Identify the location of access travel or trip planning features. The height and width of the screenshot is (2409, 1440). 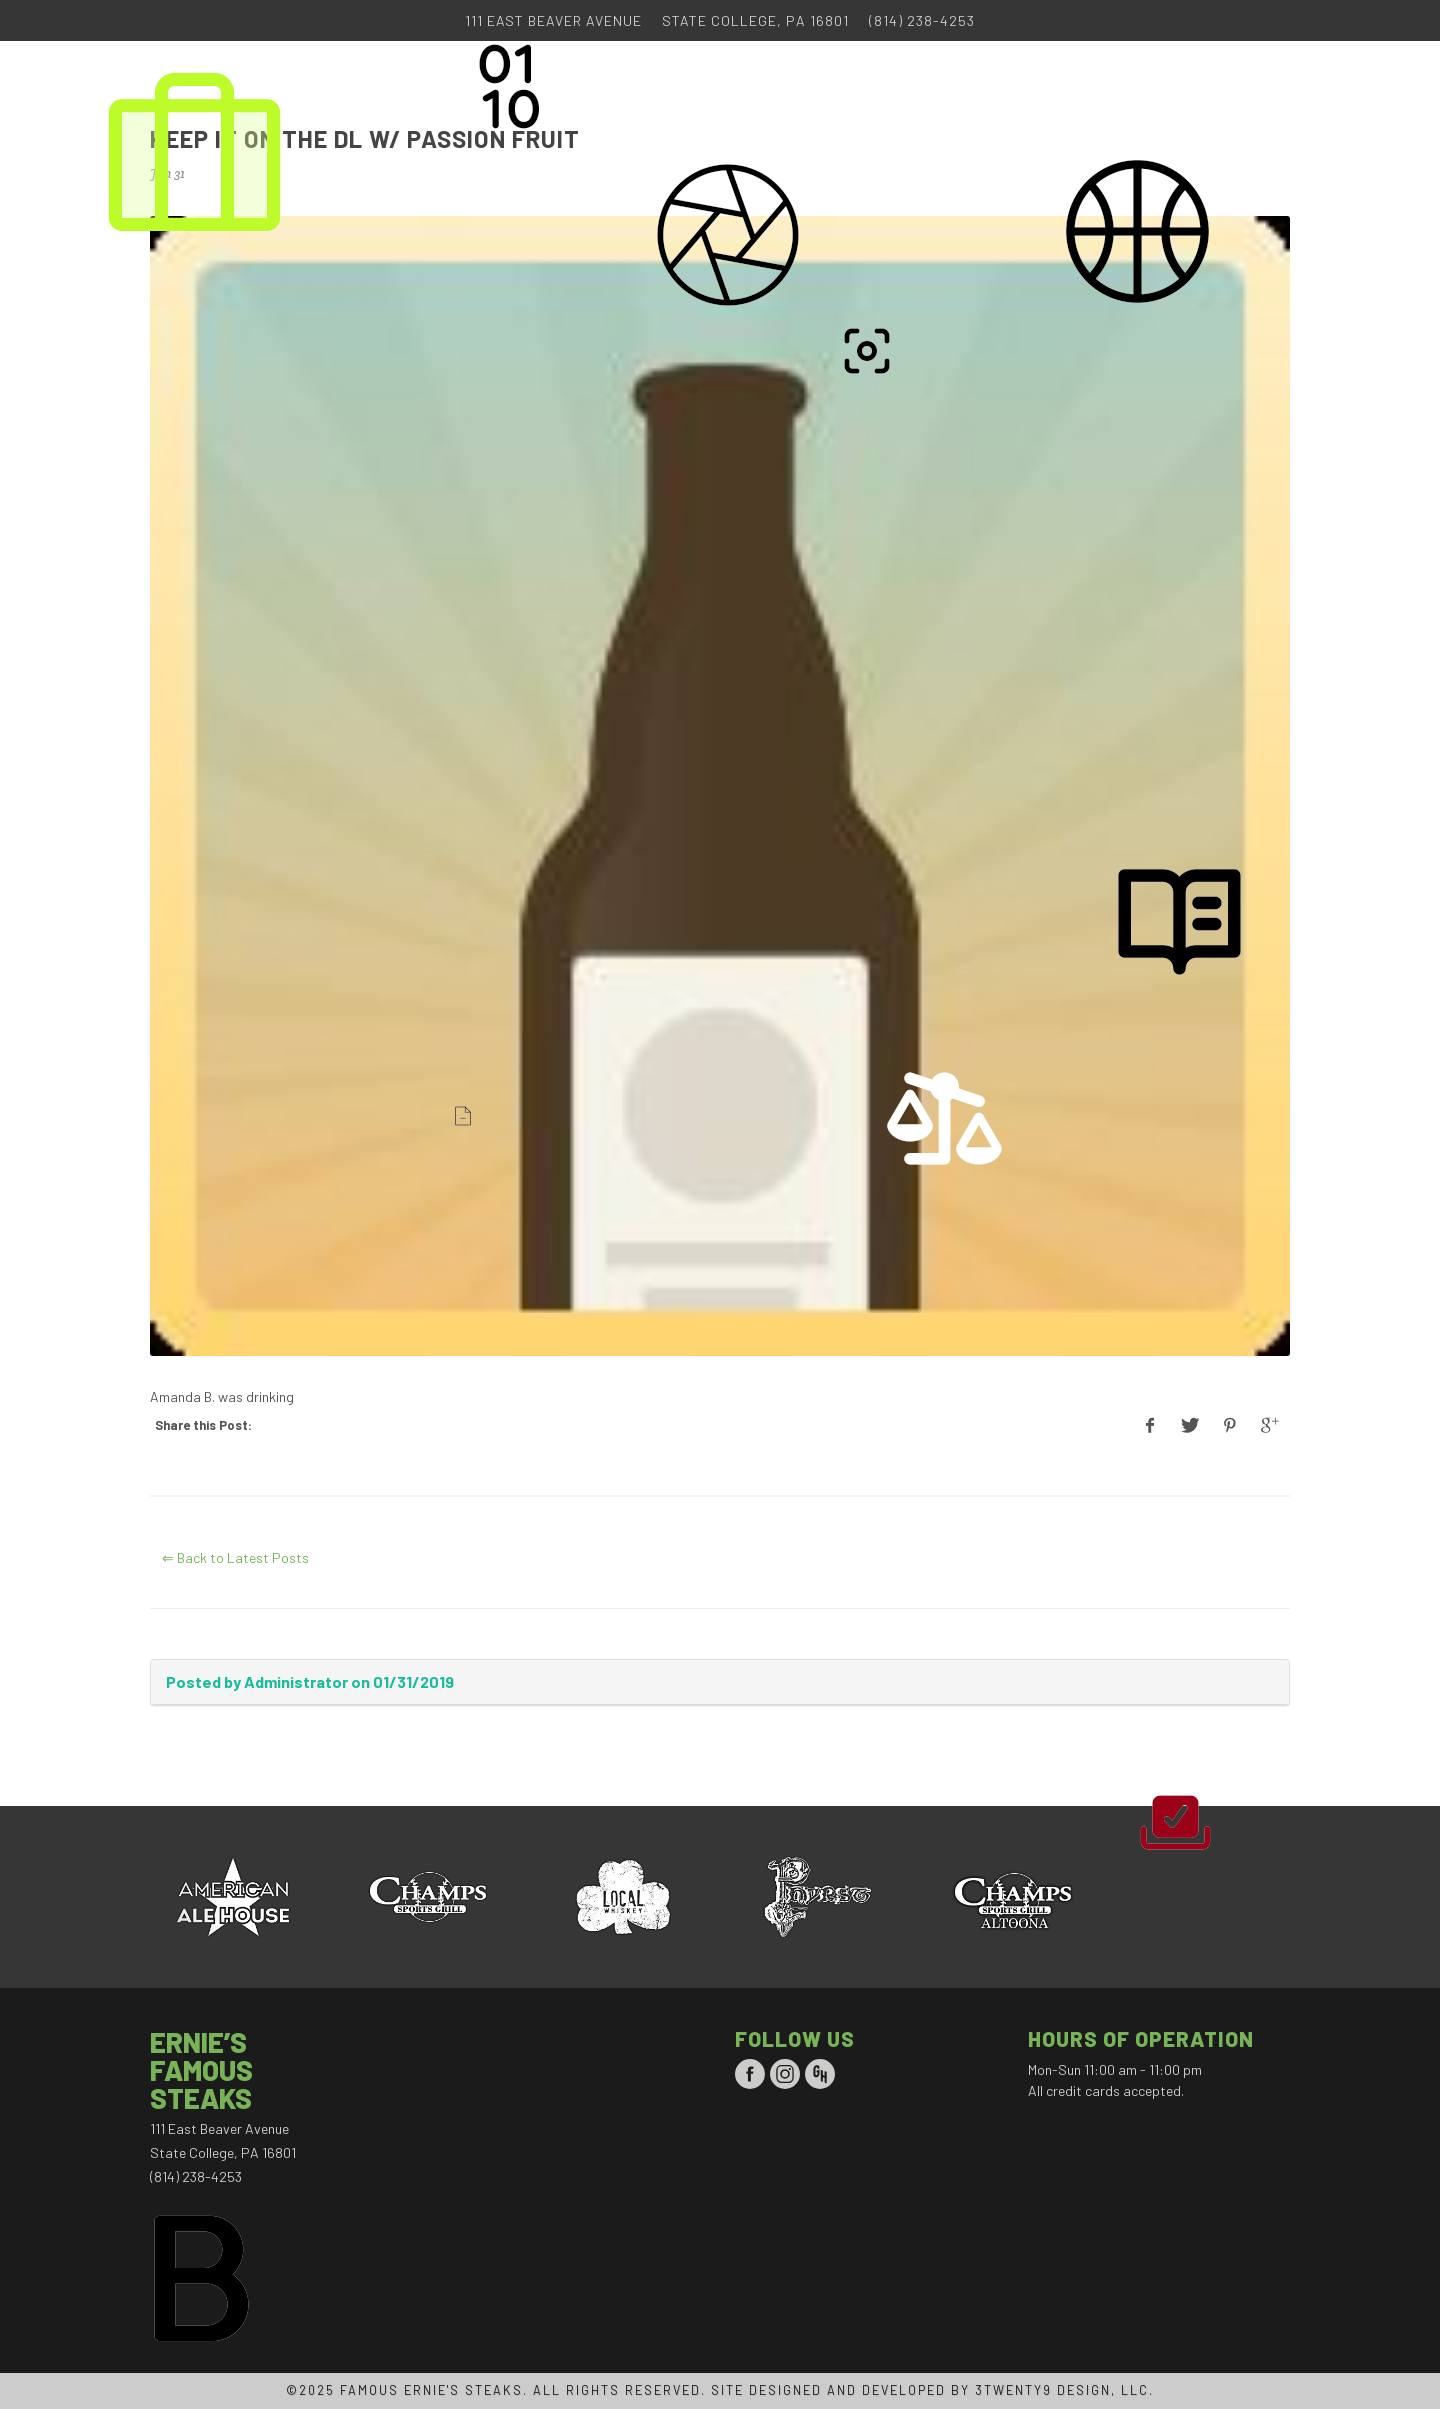
(194, 158).